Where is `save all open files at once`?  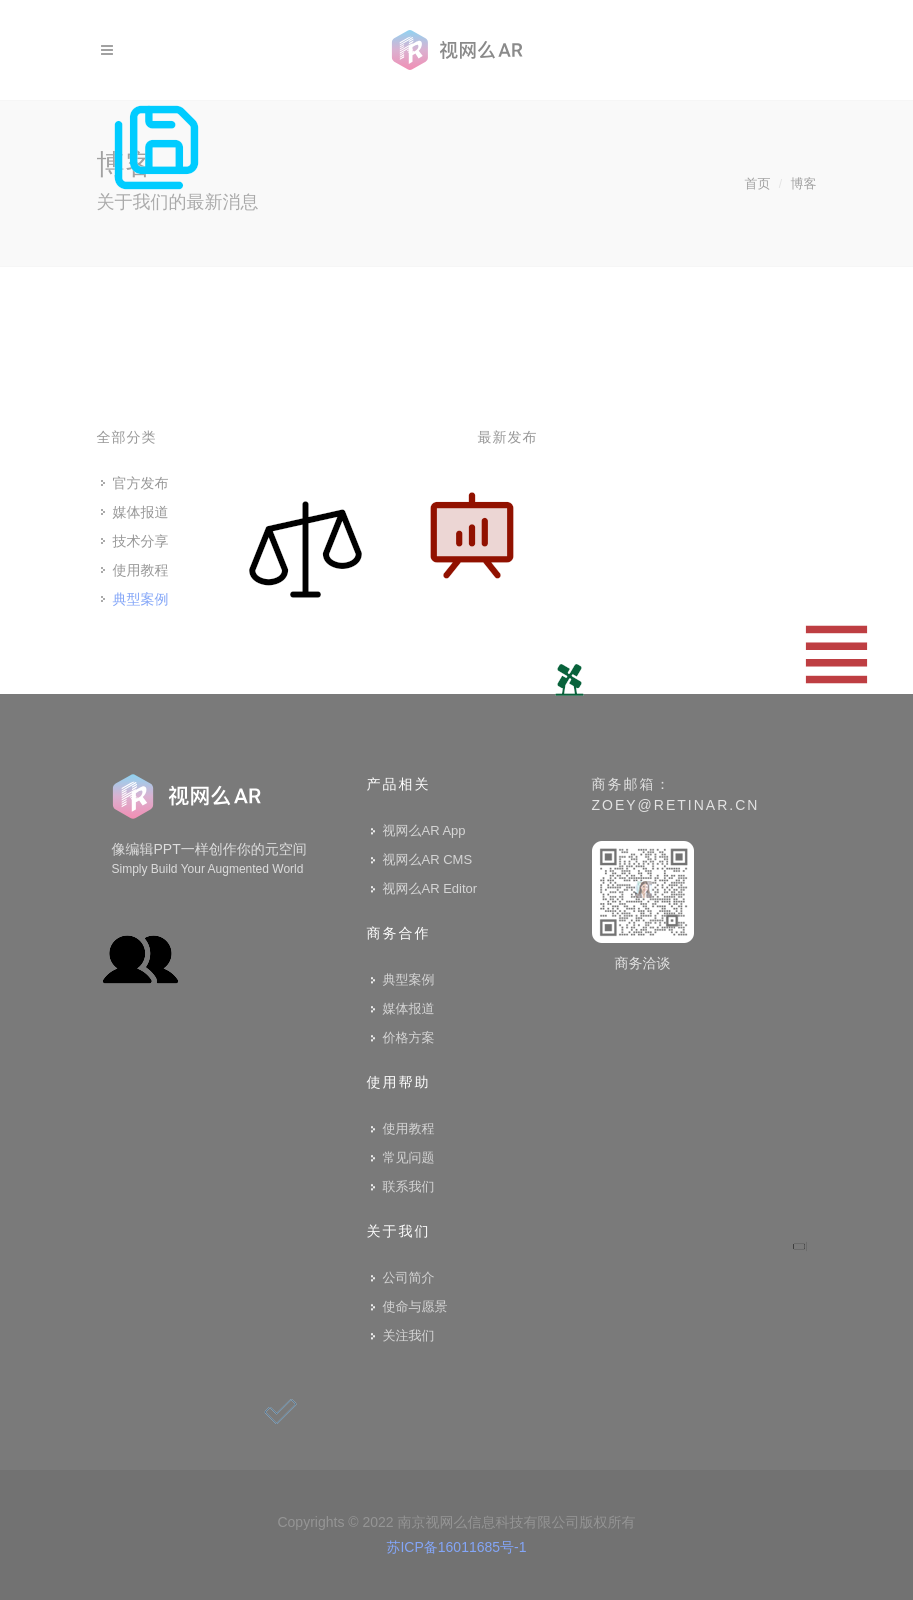 save all open files at once is located at coordinates (156, 147).